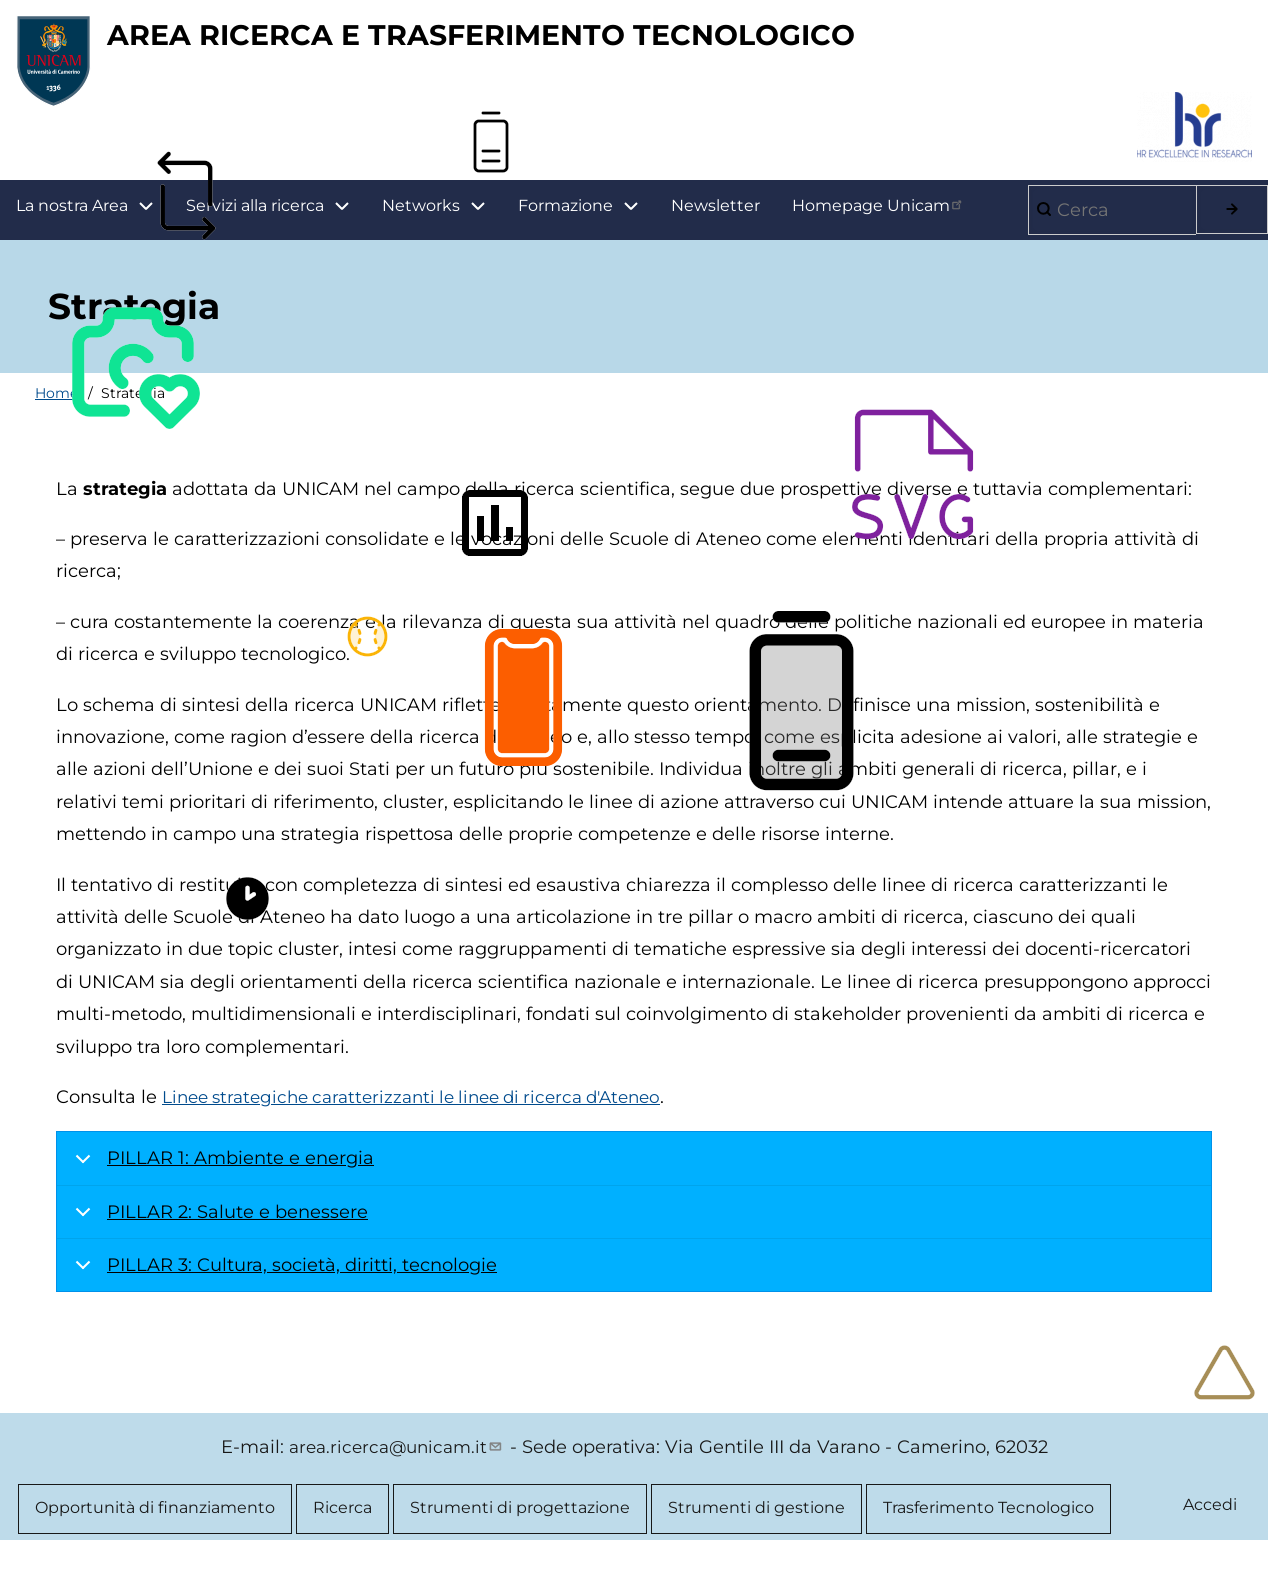  What do you see at coordinates (523, 697) in the screenshot?
I see `switch to mobile view` at bounding box center [523, 697].